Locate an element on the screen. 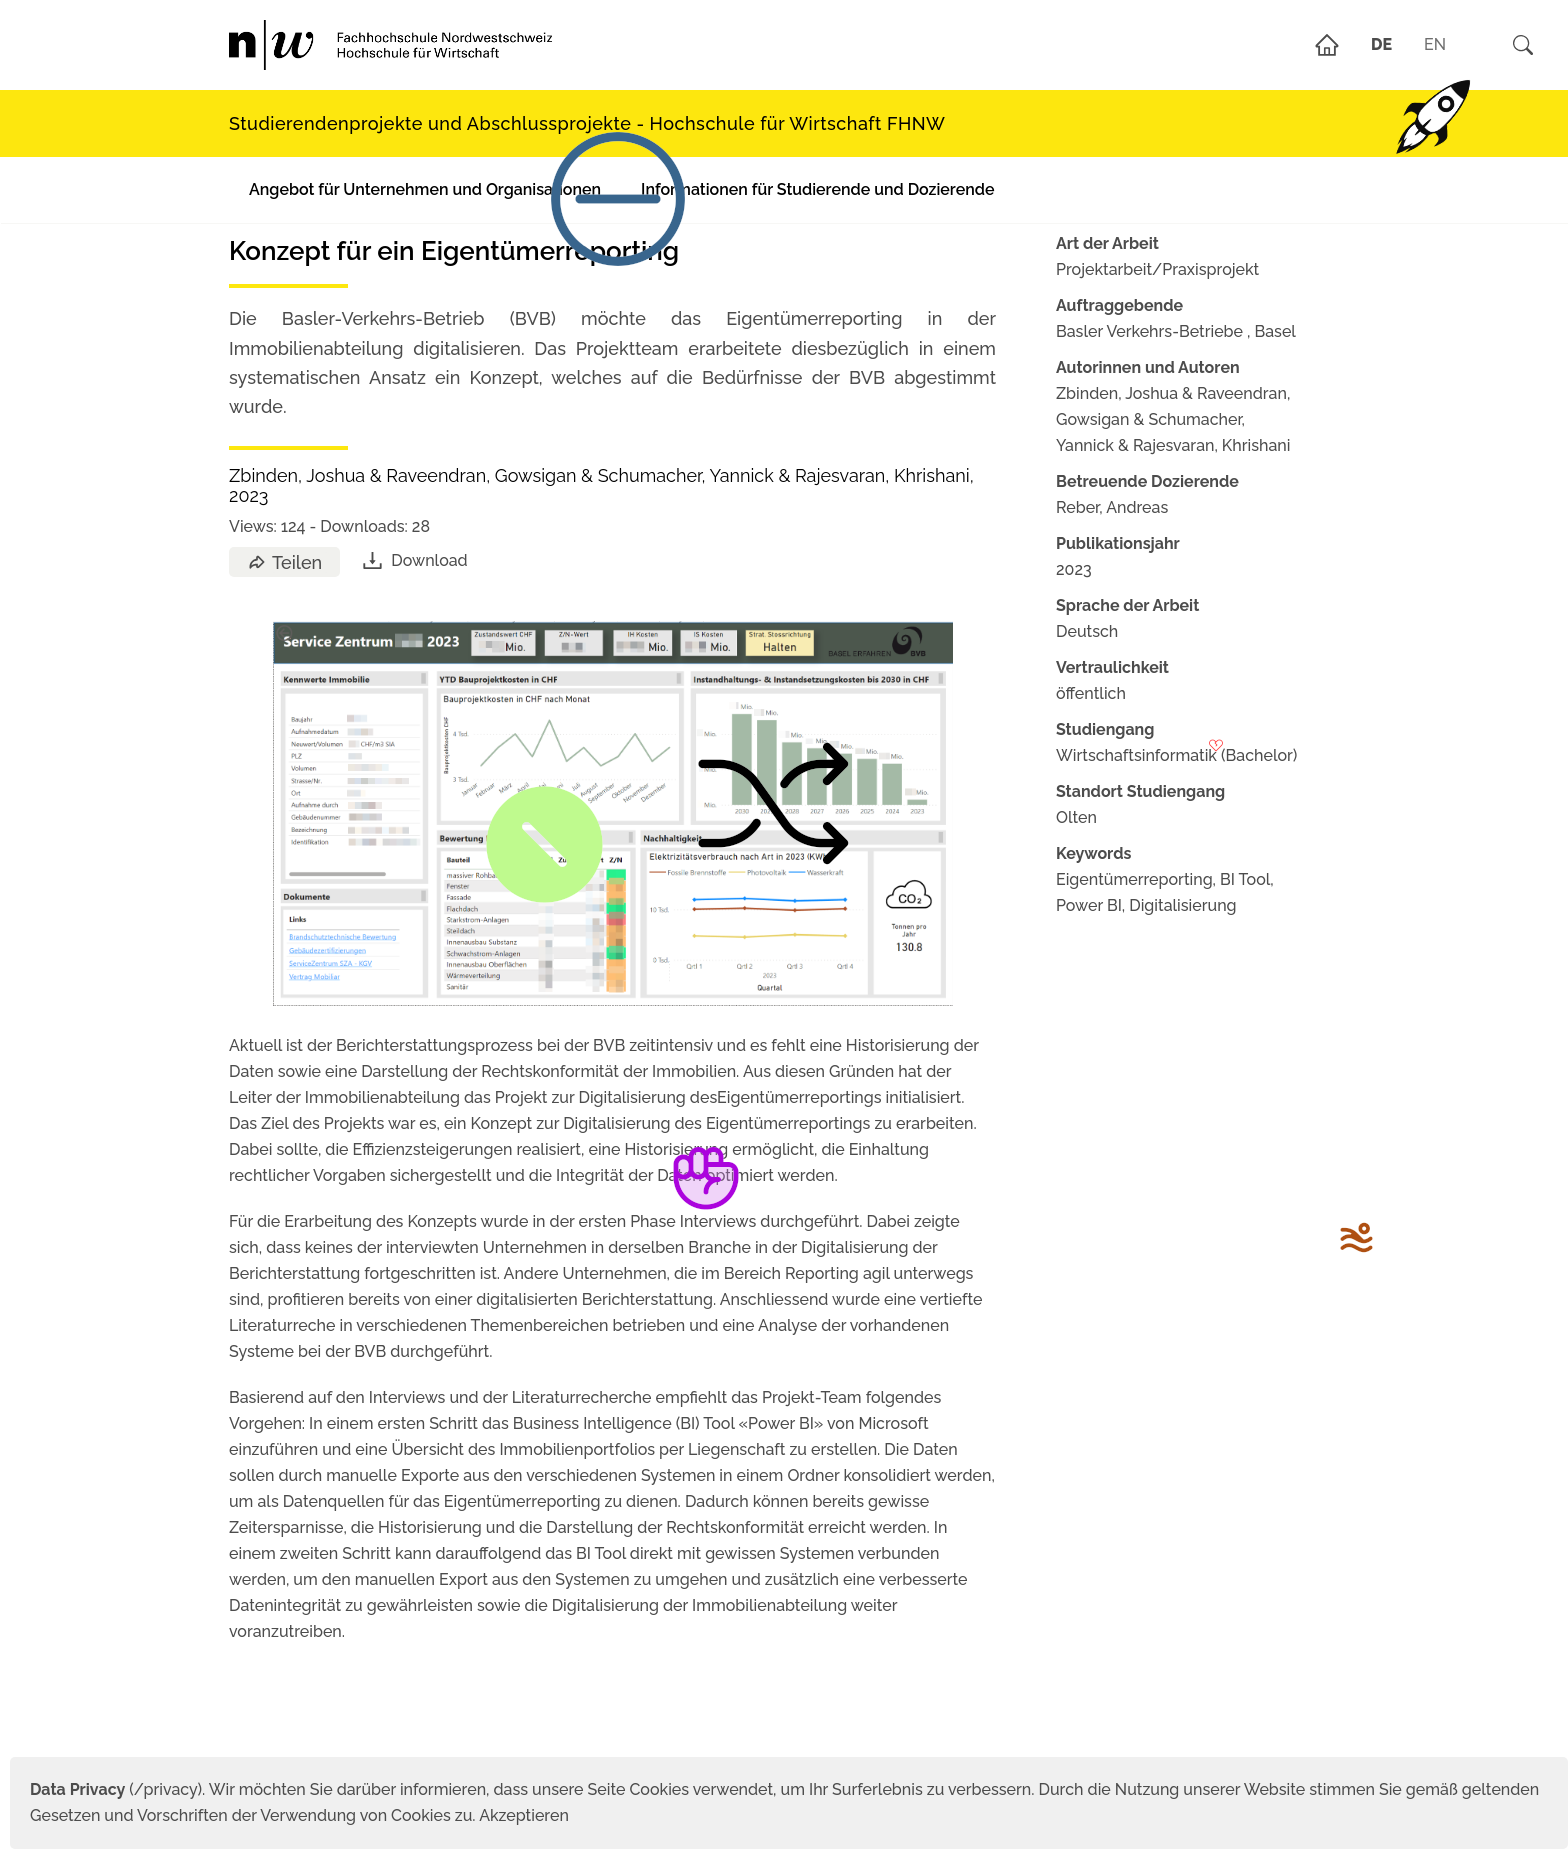  indicates solidarity or support action is located at coordinates (706, 1177).